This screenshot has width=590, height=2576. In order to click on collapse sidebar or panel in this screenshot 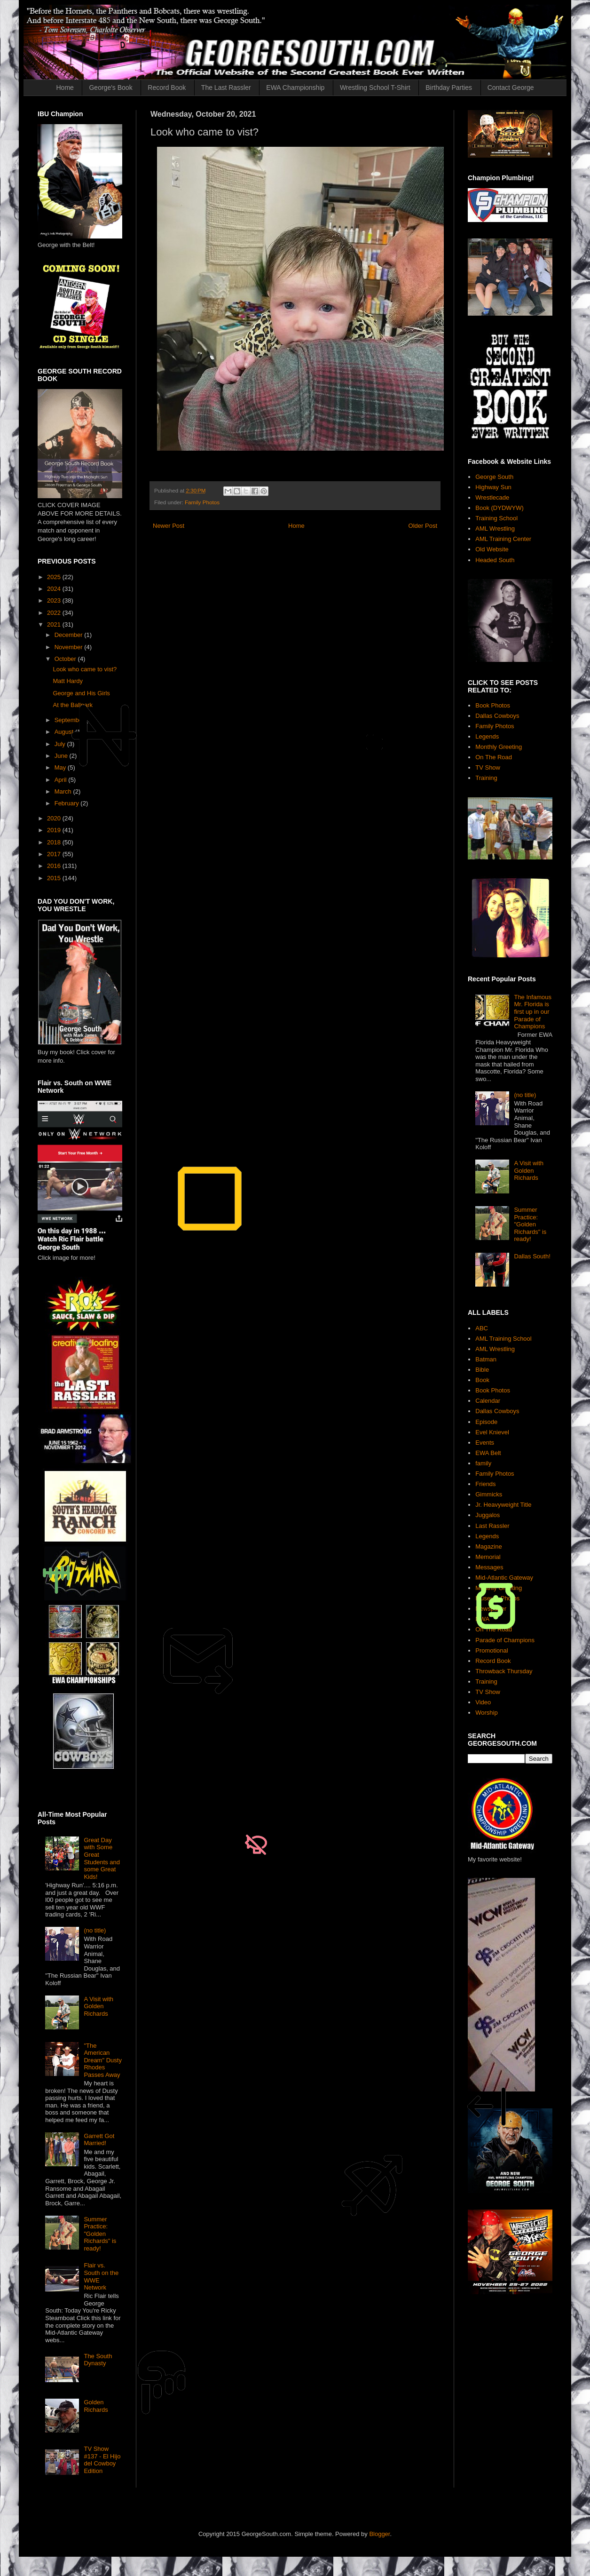, I will do `click(487, 2107)`.